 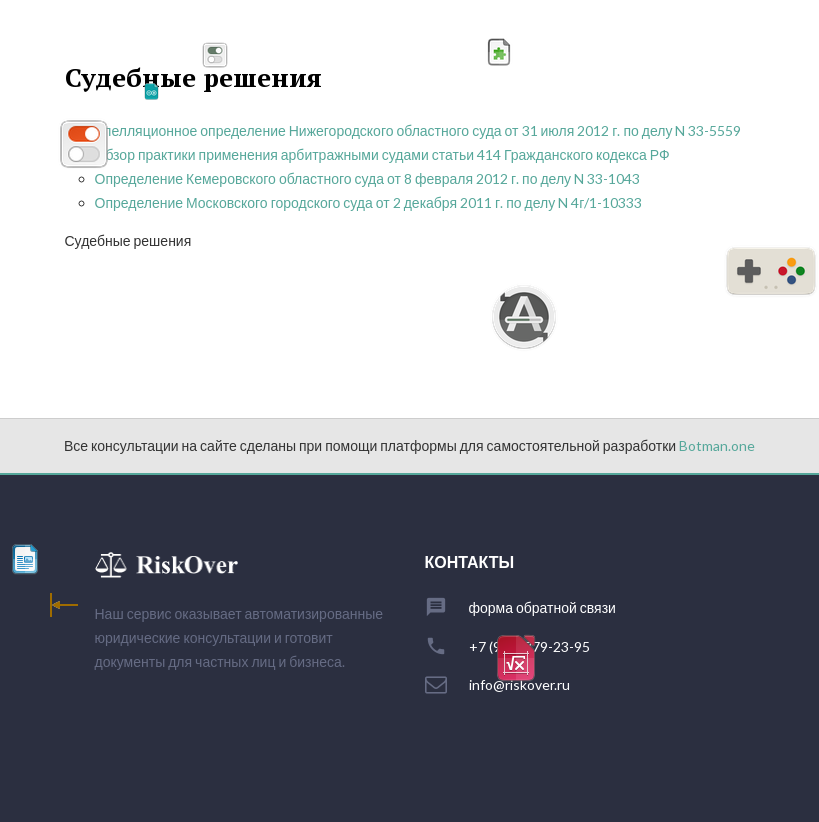 I want to click on arduino source code file, so click(x=151, y=91).